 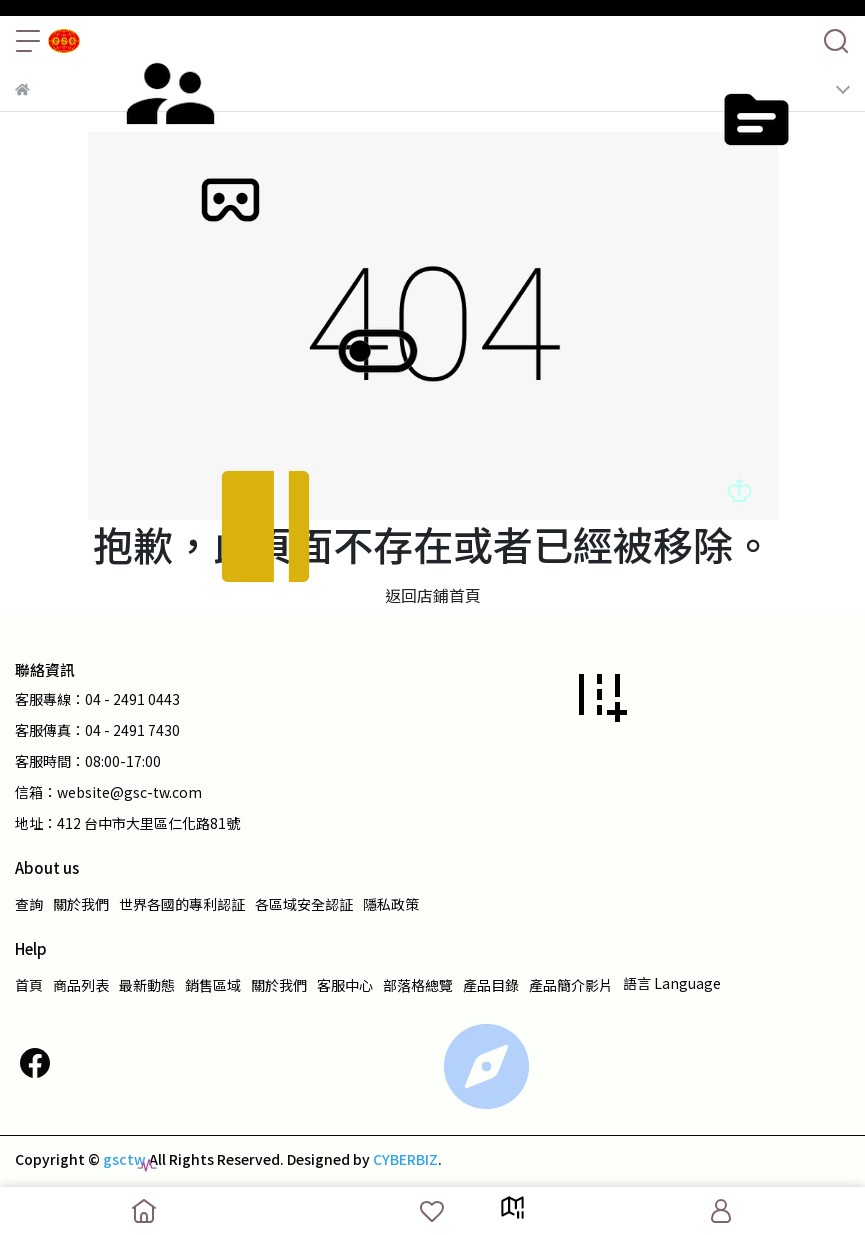 What do you see at coordinates (265, 526) in the screenshot?
I see `open your journal or diary` at bounding box center [265, 526].